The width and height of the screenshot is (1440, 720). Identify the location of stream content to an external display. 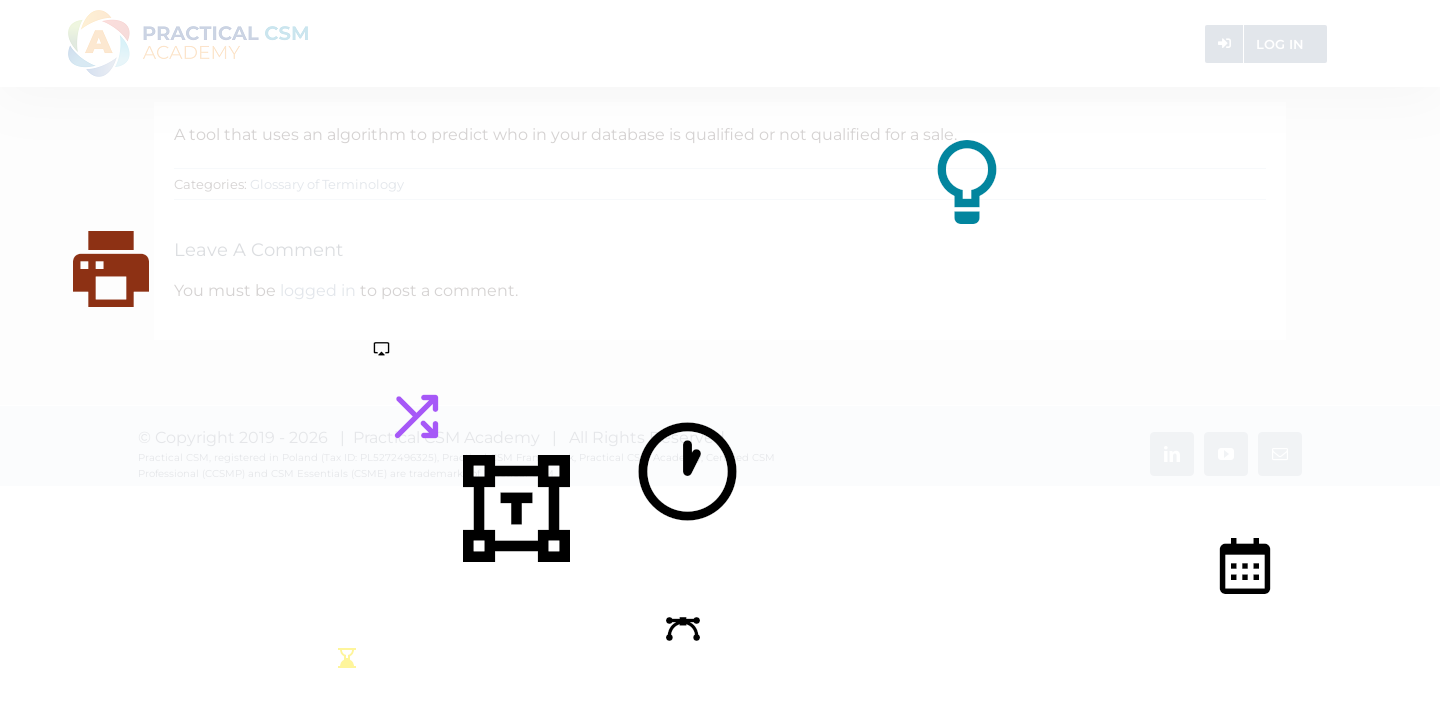
(381, 348).